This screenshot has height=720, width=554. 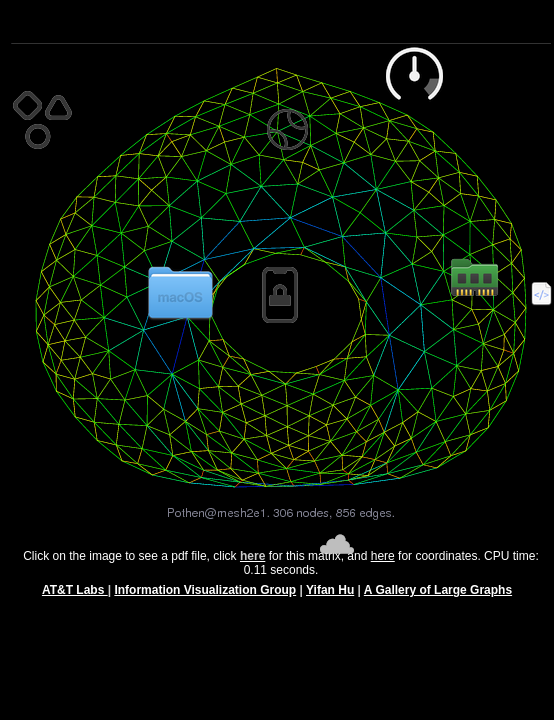 What do you see at coordinates (474, 278) in the screenshot?
I see `folder containing memory or RAM-related files` at bounding box center [474, 278].